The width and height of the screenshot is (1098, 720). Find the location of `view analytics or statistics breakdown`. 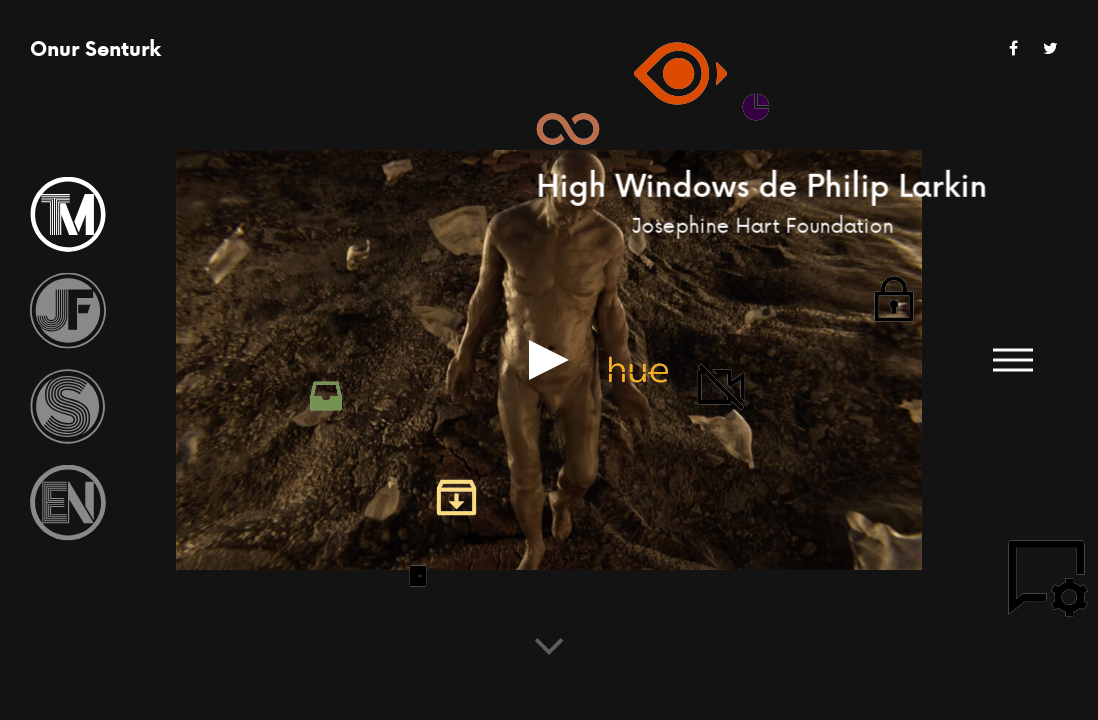

view analytics or statistics breakdown is located at coordinates (756, 107).